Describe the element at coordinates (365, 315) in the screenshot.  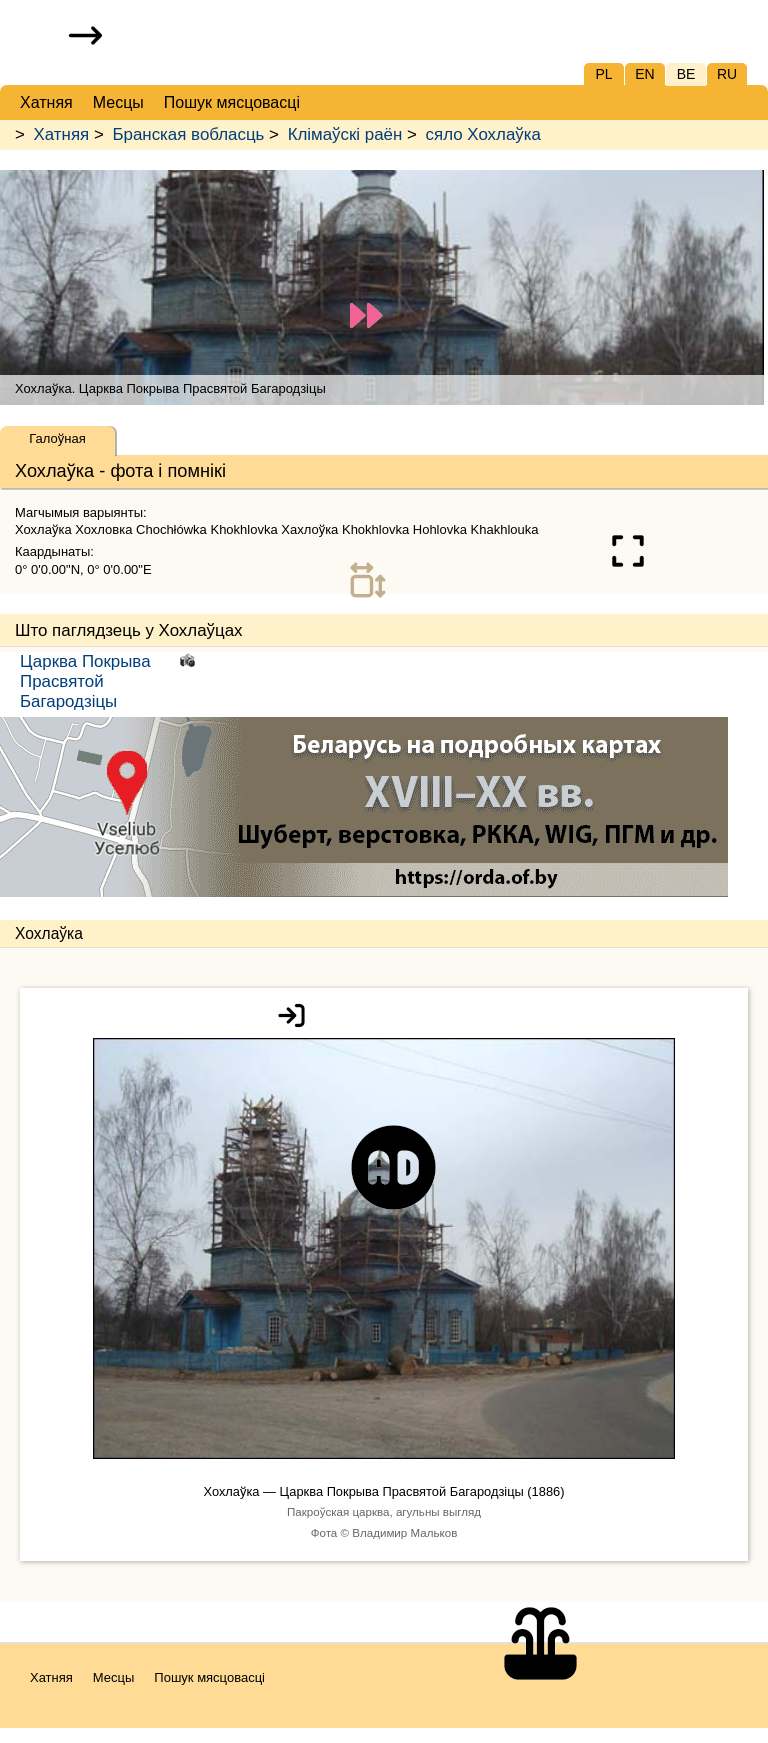
I see `skip to the next track` at that location.